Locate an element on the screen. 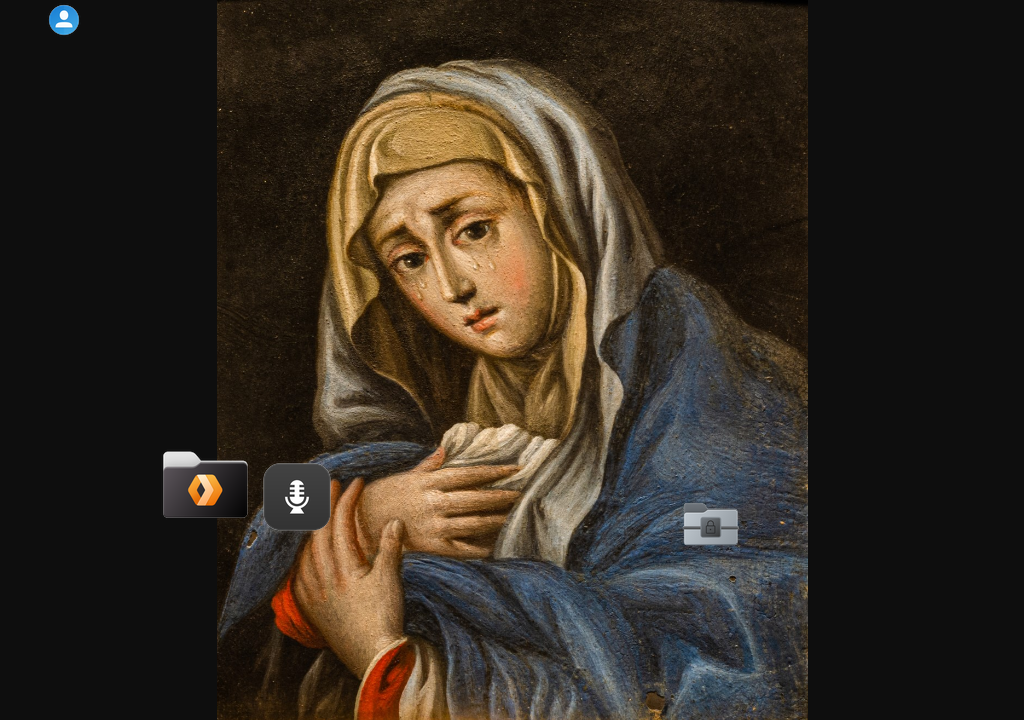 The image size is (1024, 720). view user profile information is located at coordinates (64, 20).